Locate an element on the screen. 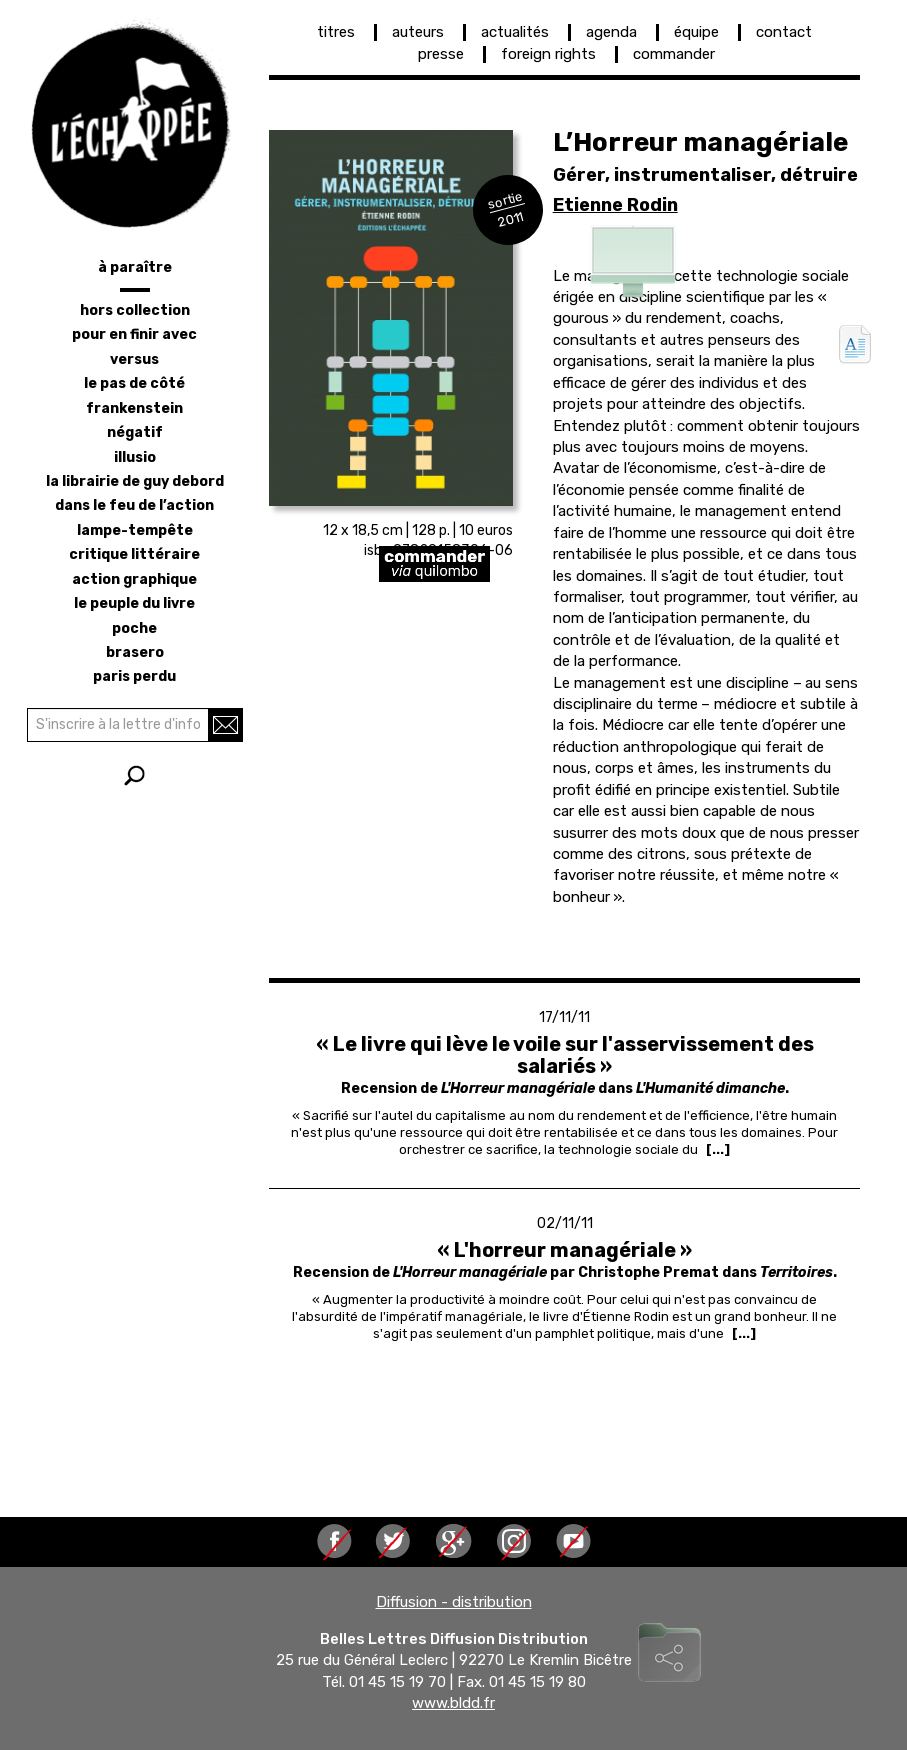  open a text document file is located at coordinates (855, 344).